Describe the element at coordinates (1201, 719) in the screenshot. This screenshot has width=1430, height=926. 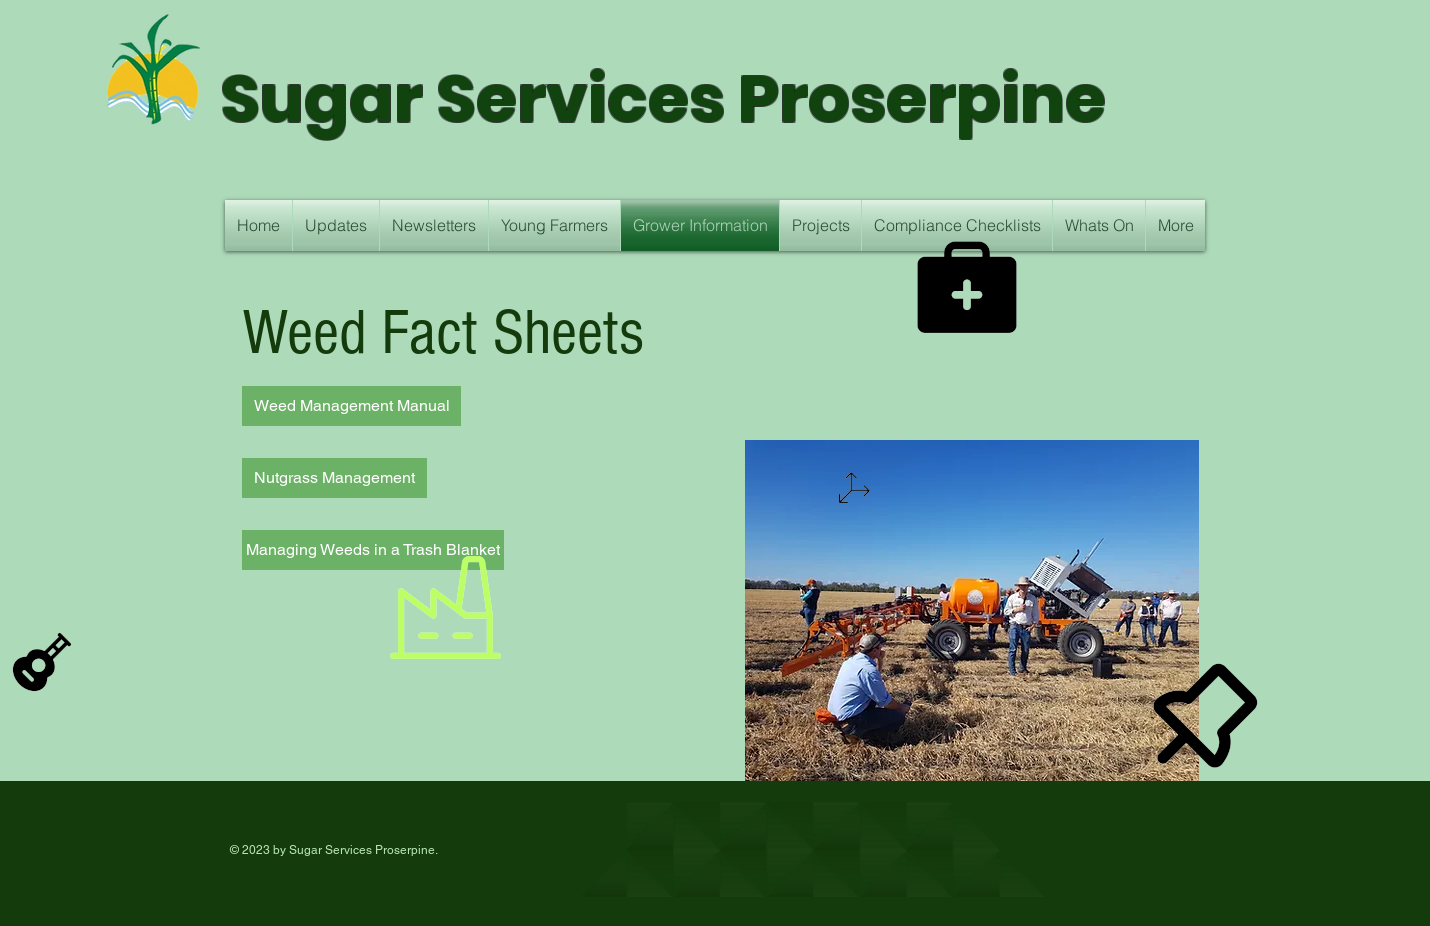
I see `pin an item to keep it visible` at that location.